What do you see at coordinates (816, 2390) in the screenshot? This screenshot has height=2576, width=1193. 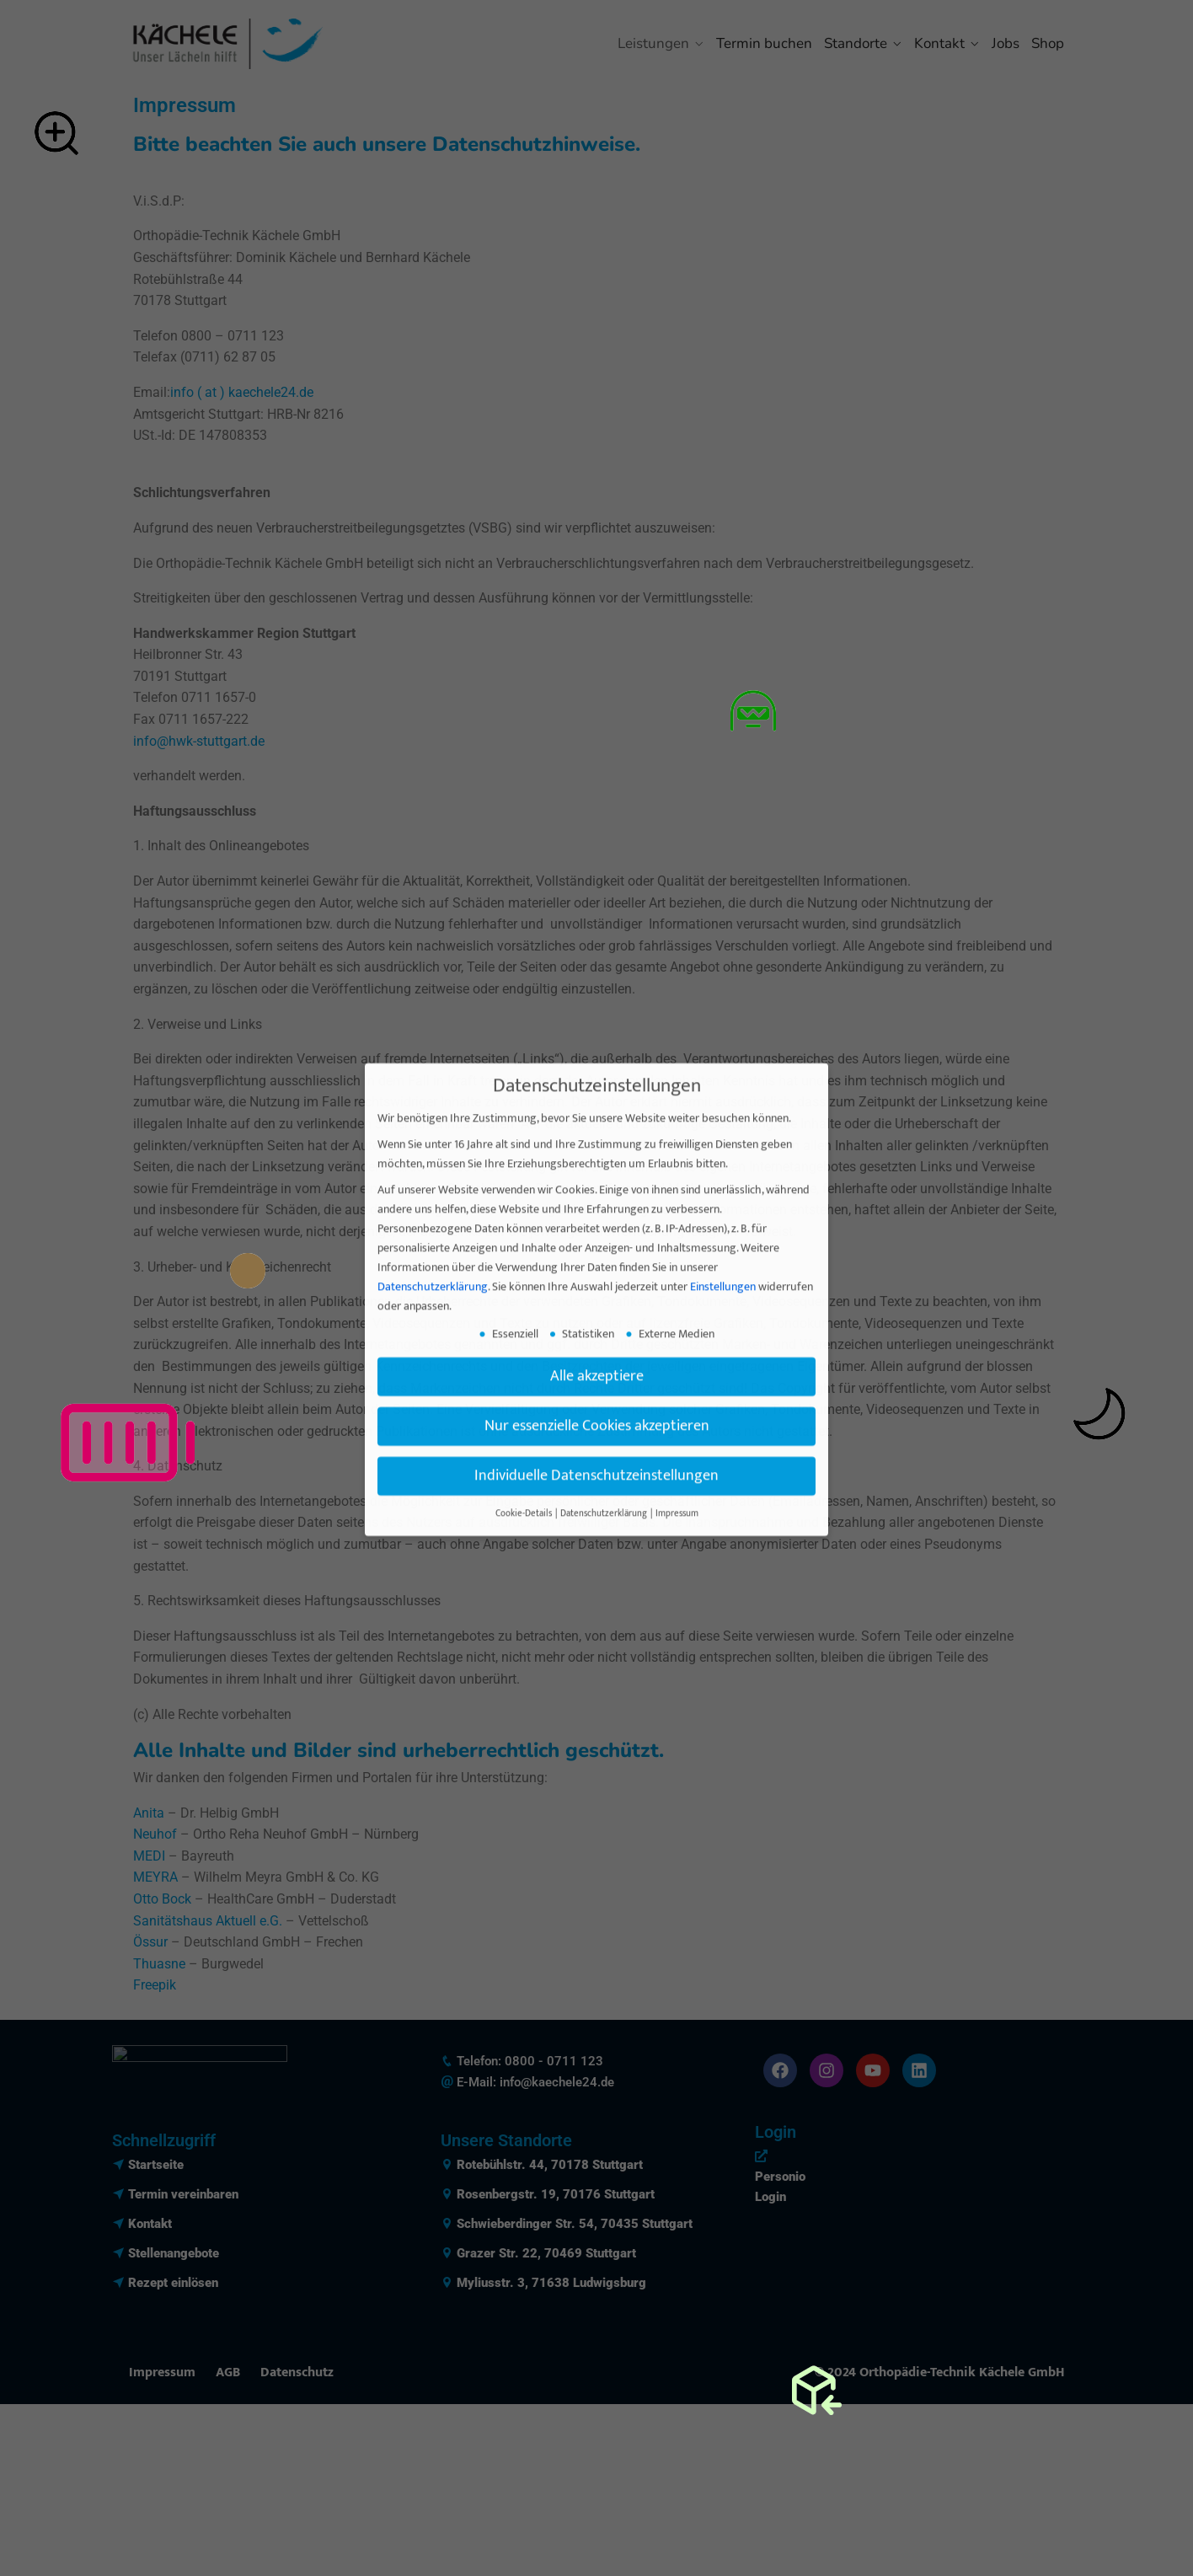 I see `view package dependencies` at bounding box center [816, 2390].